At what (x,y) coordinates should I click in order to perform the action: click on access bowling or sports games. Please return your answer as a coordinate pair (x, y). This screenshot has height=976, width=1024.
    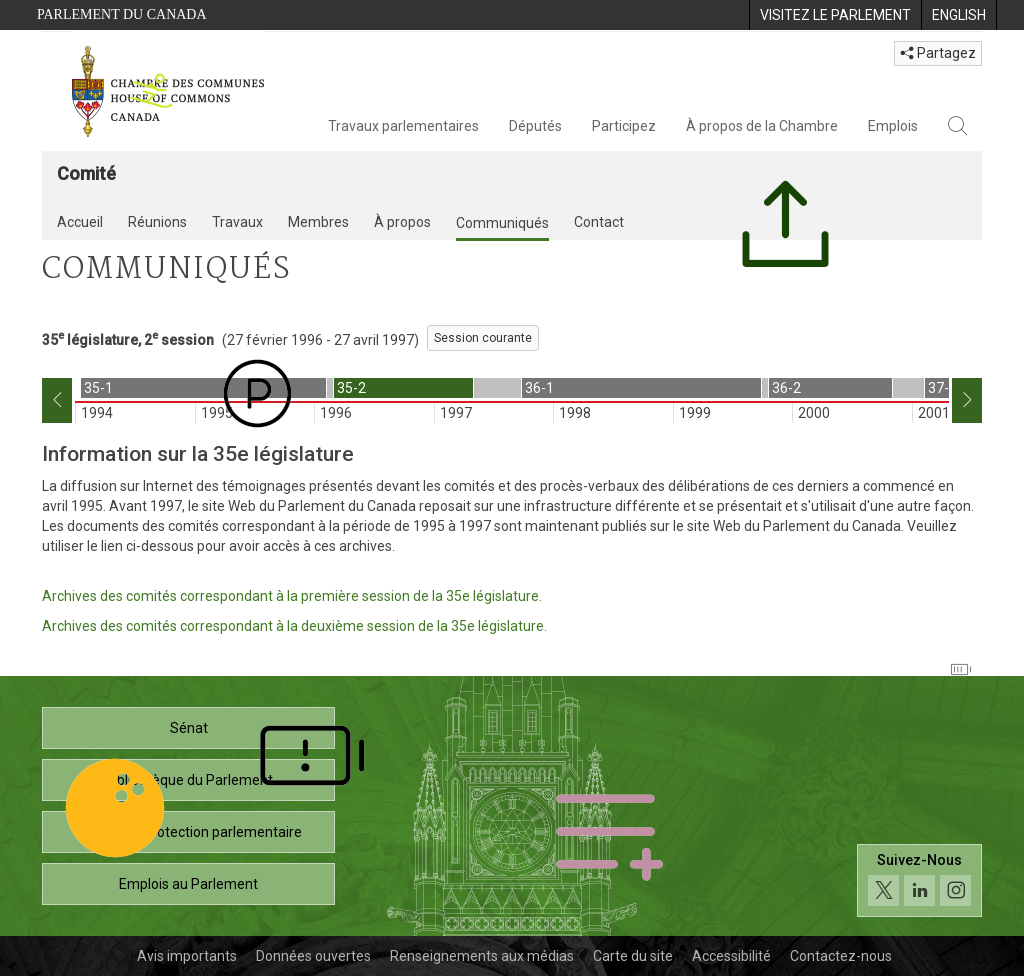
    Looking at the image, I should click on (115, 808).